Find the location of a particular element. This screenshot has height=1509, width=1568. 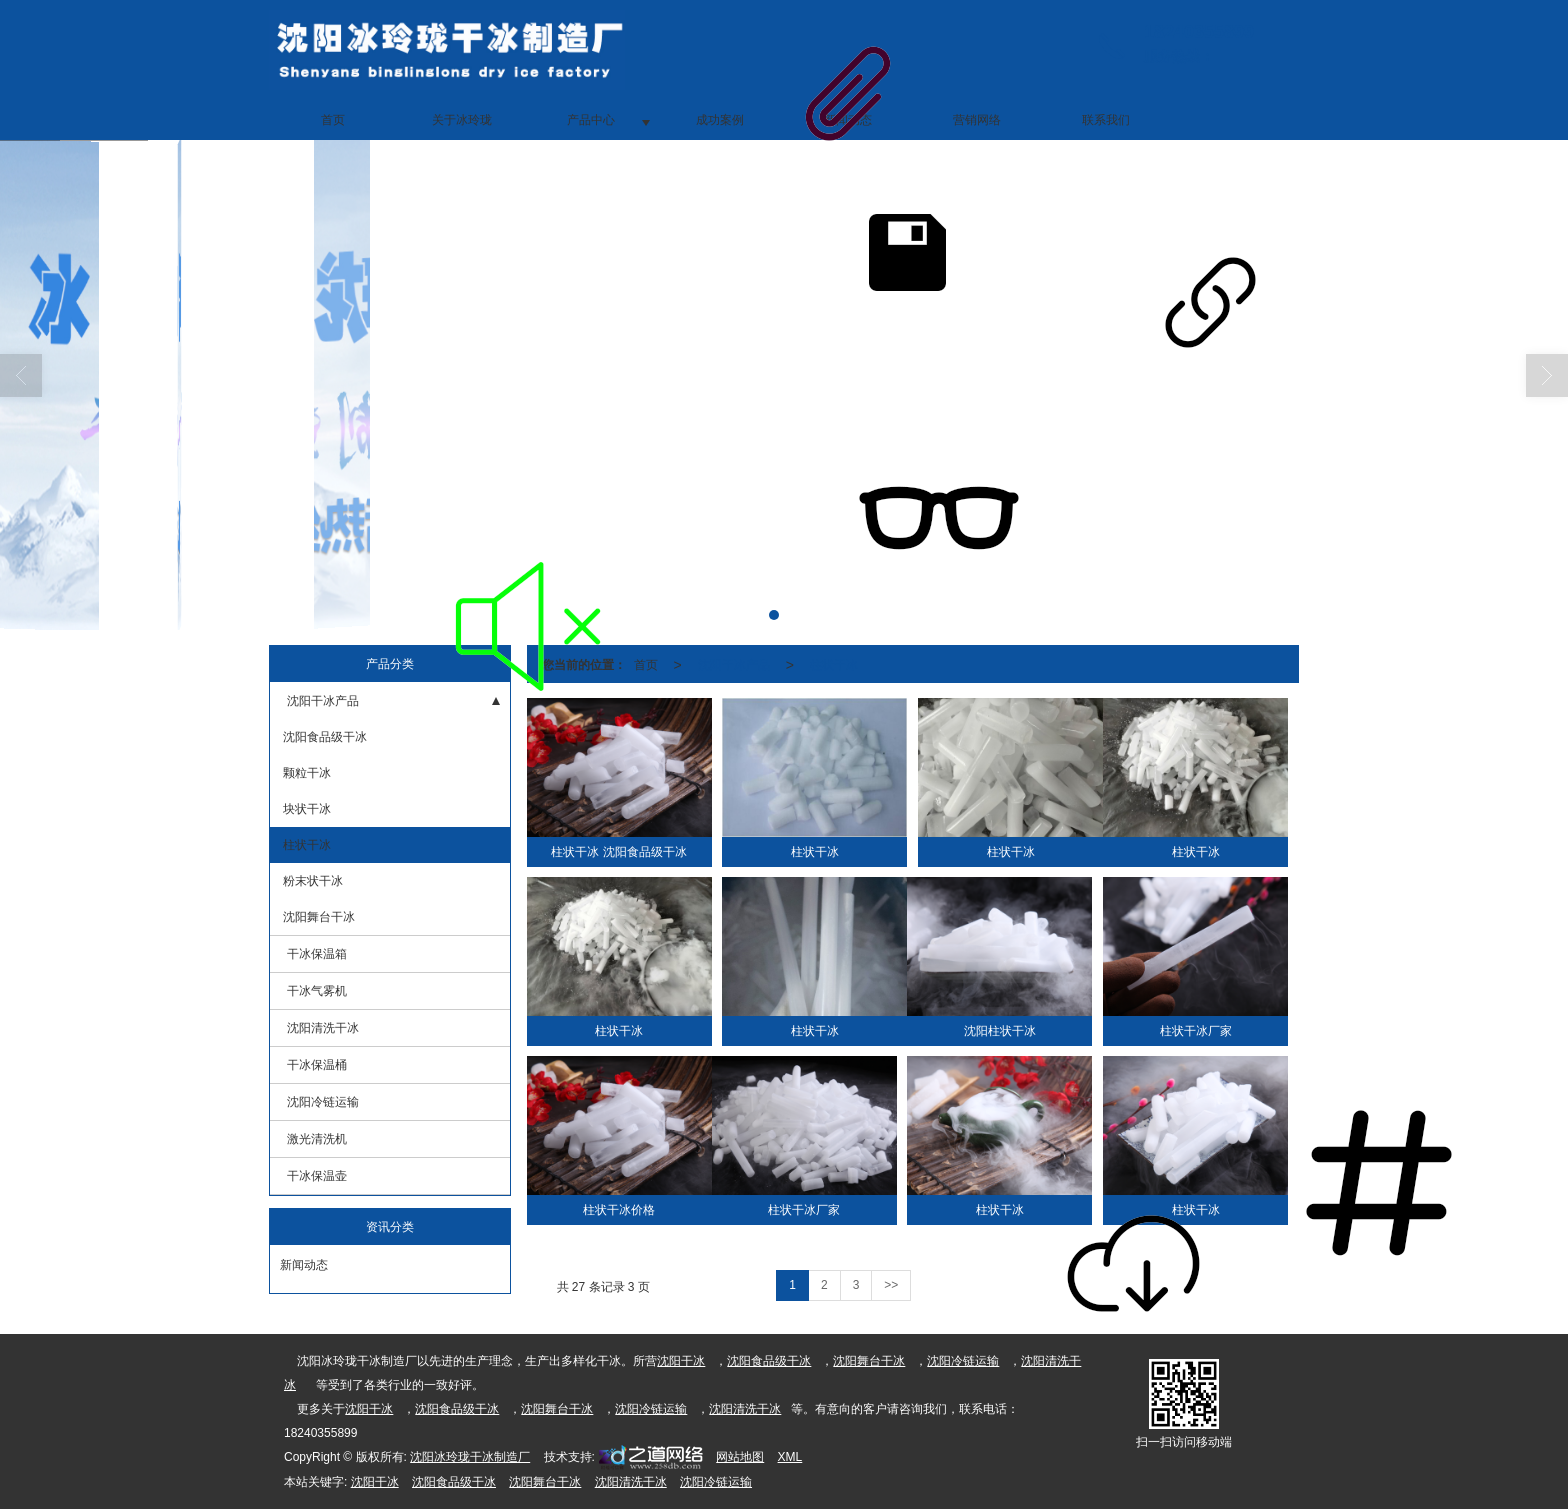

attach a file to your message is located at coordinates (849, 93).